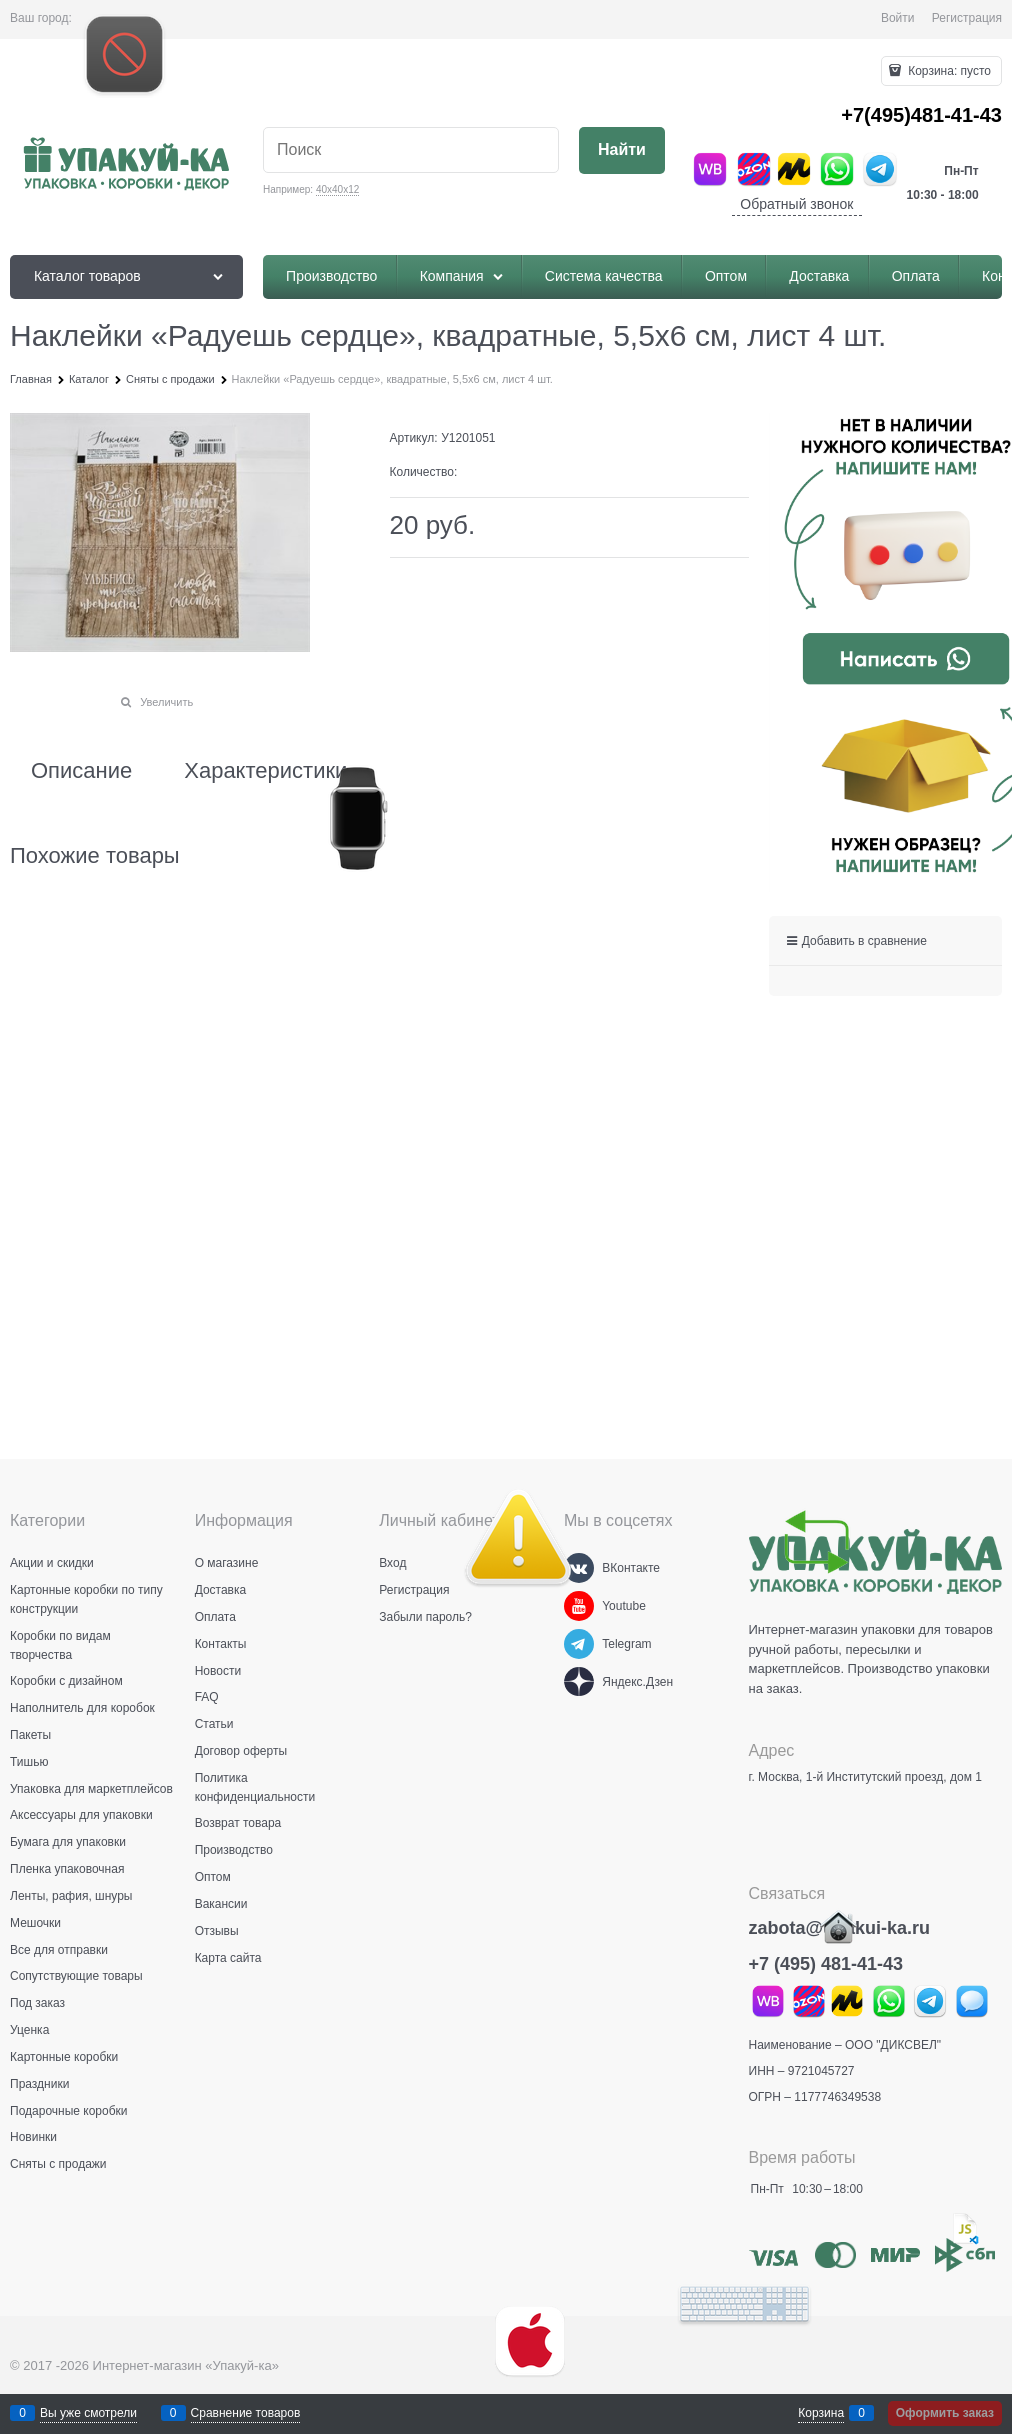  What do you see at coordinates (838, 1927) in the screenshot?
I see `system alert for kernel extension approval` at bounding box center [838, 1927].